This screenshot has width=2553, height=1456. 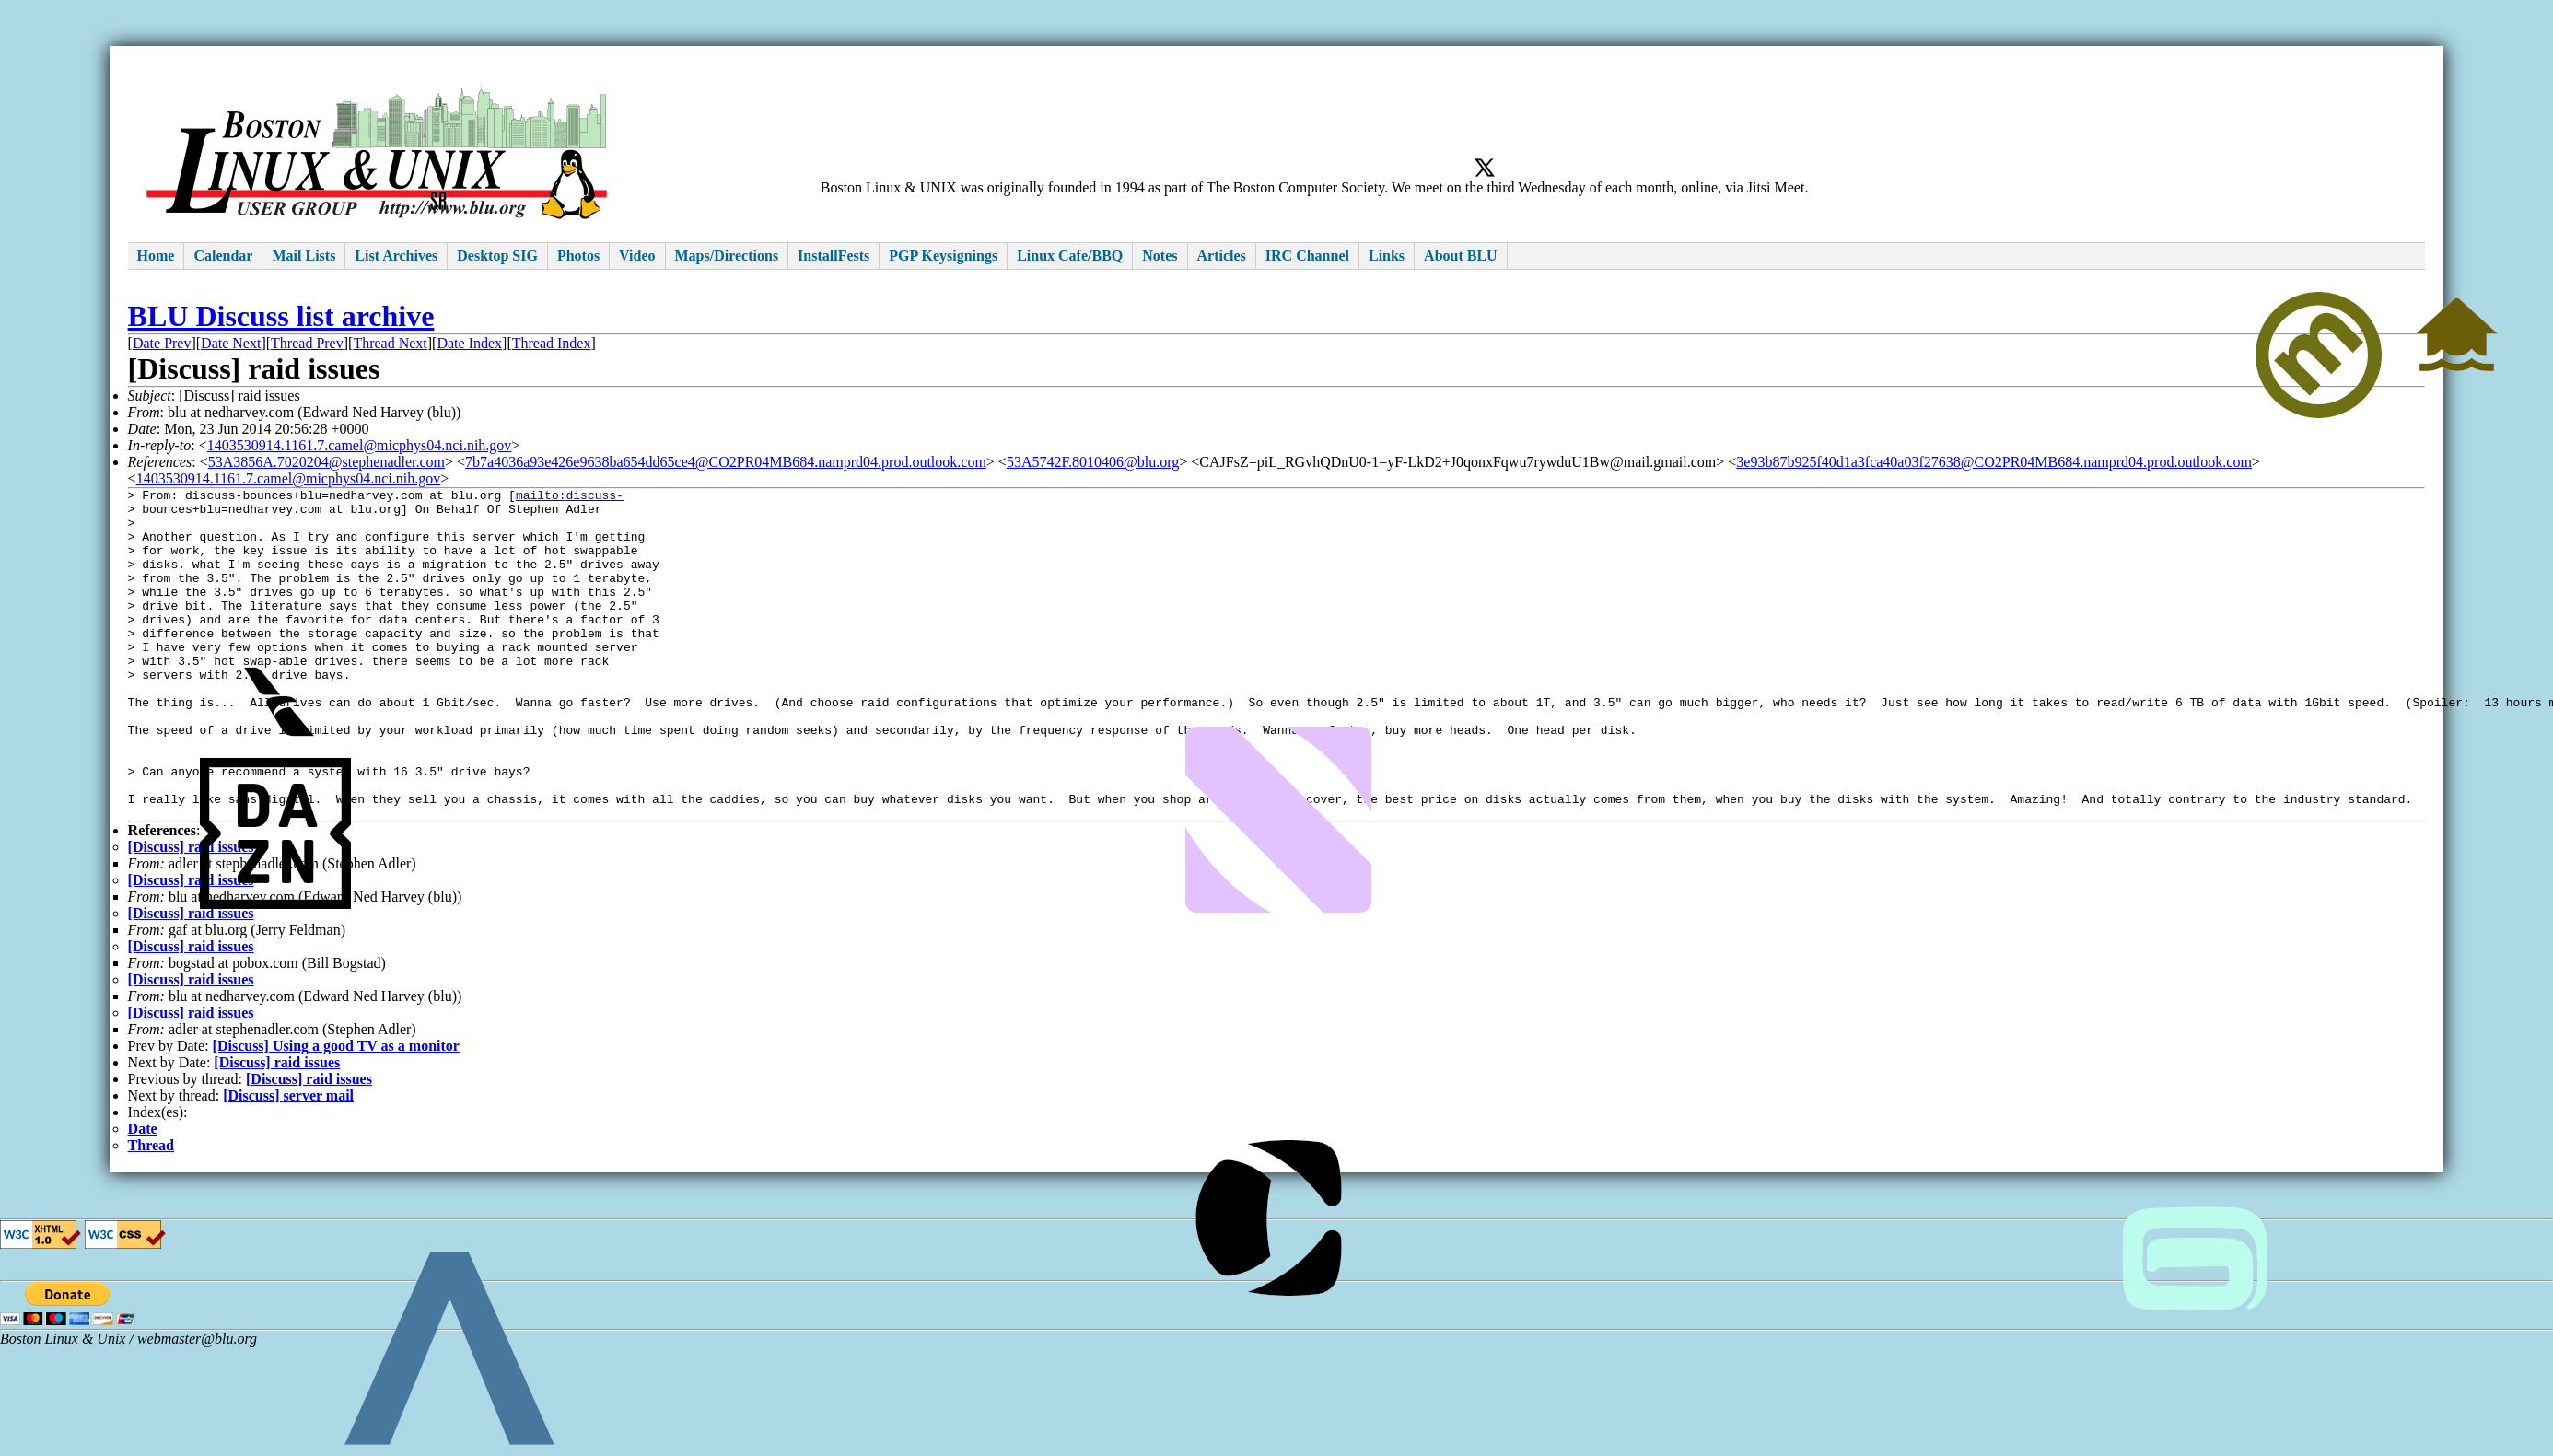 I want to click on visit teratail programming Q&A community, so click(x=449, y=1348).